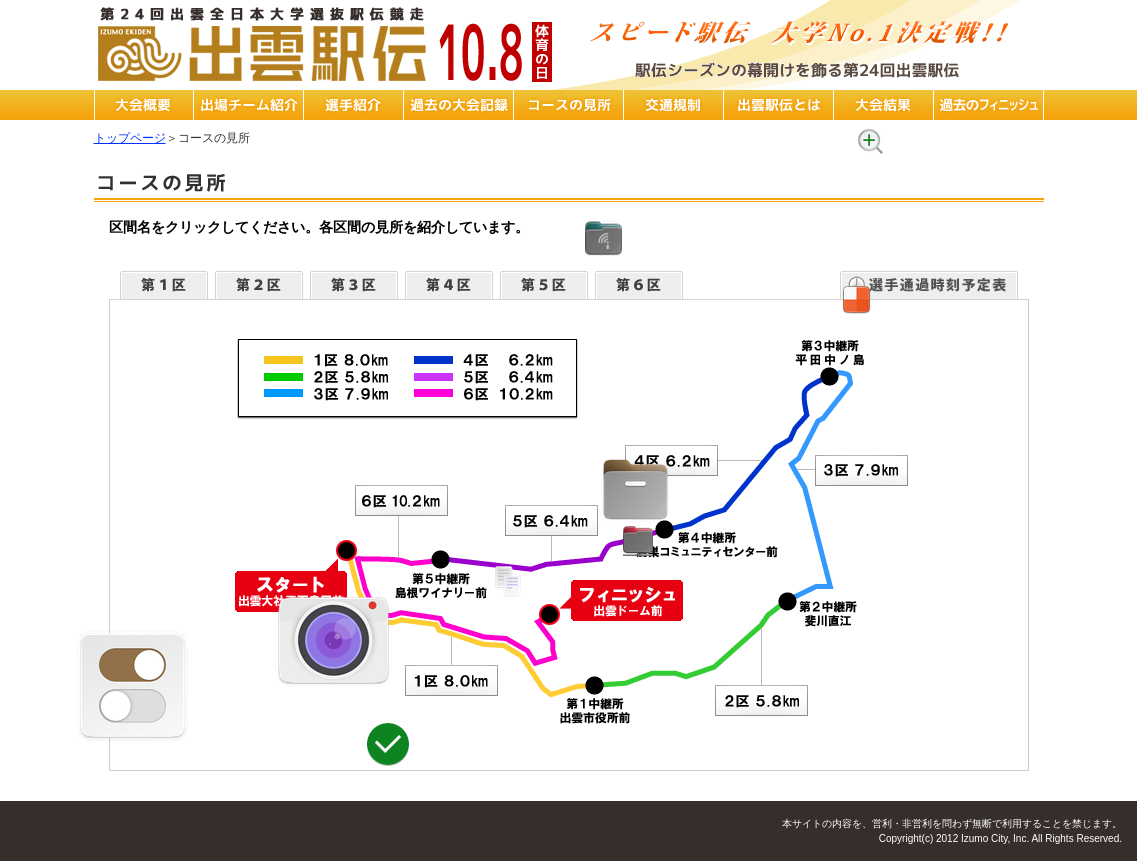 This screenshot has height=861, width=1137. What do you see at coordinates (132, 685) in the screenshot?
I see `open system settings or preferences` at bounding box center [132, 685].